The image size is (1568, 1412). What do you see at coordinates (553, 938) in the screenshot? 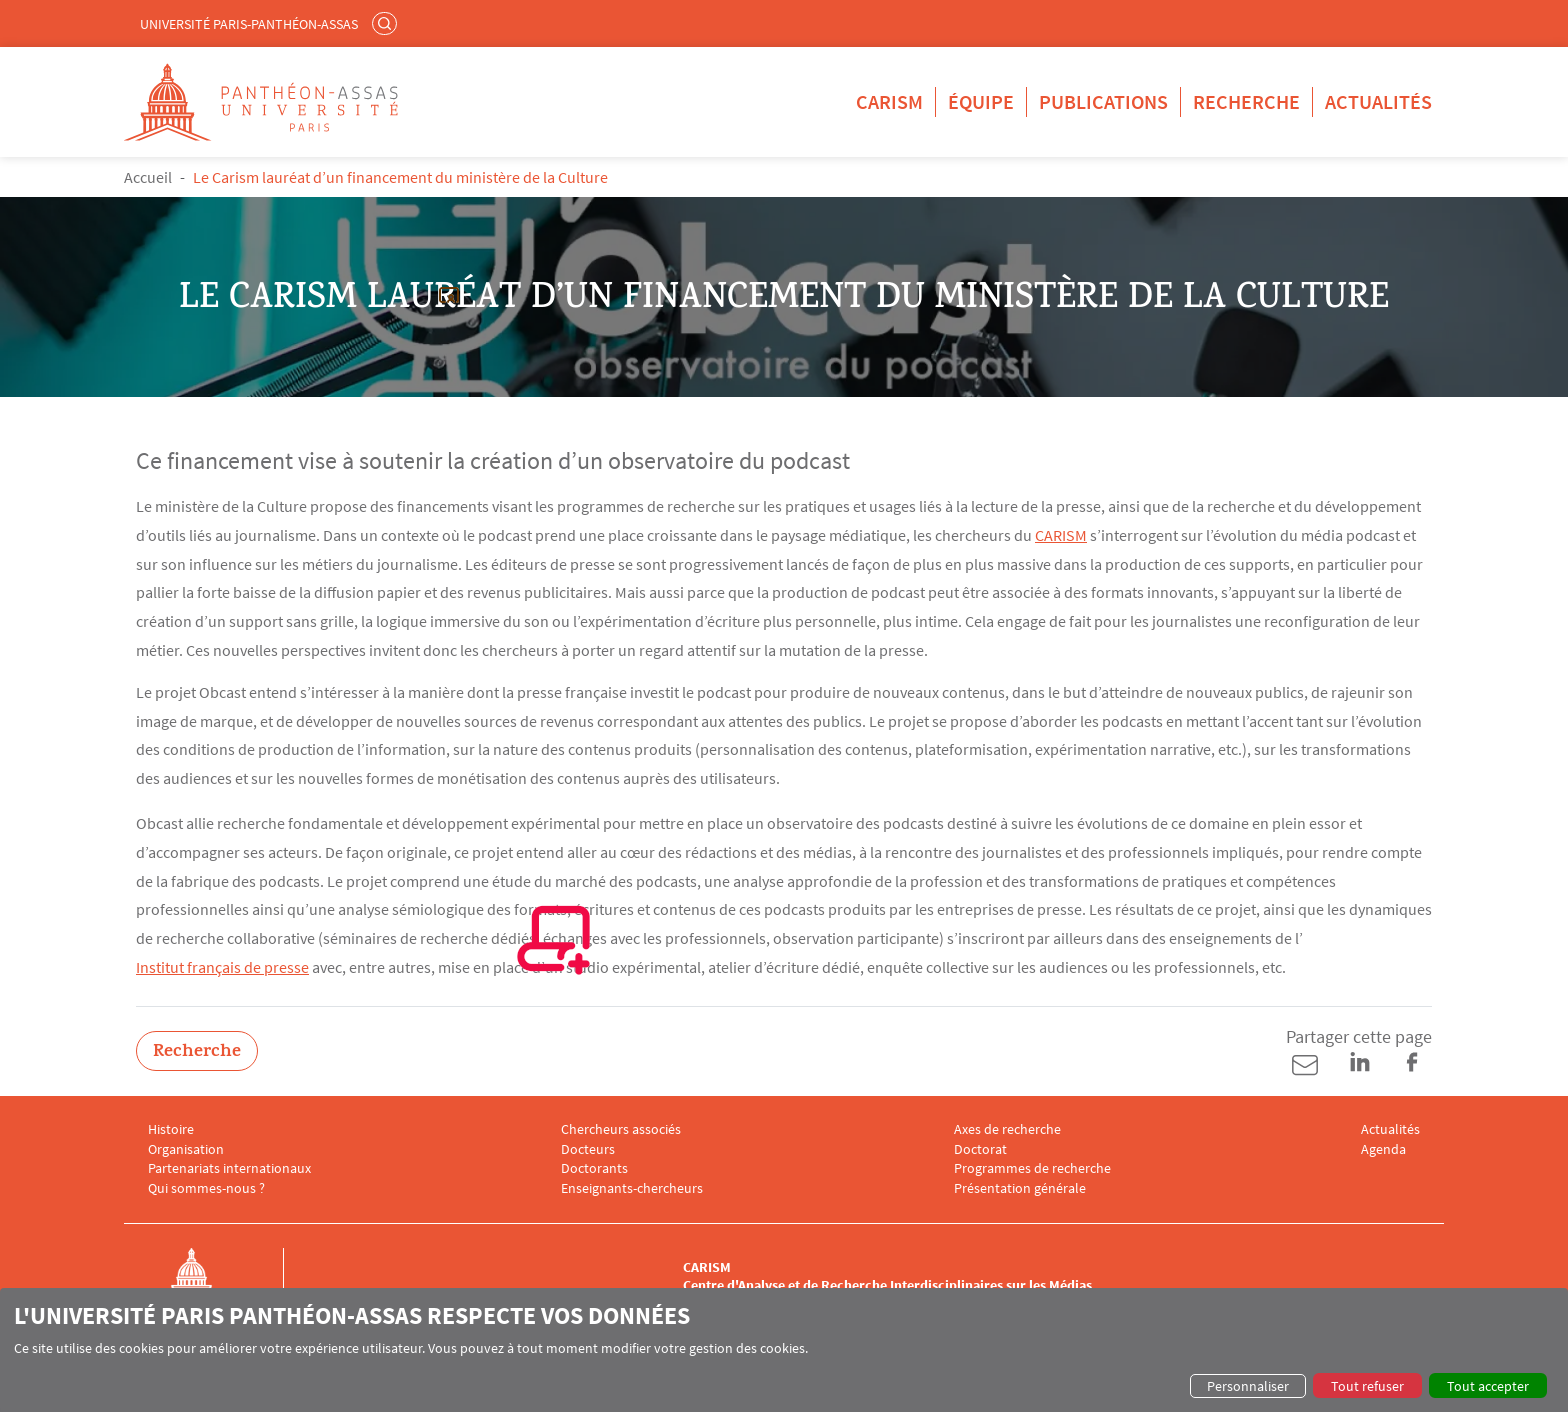
I see `create a new script or document` at bounding box center [553, 938].